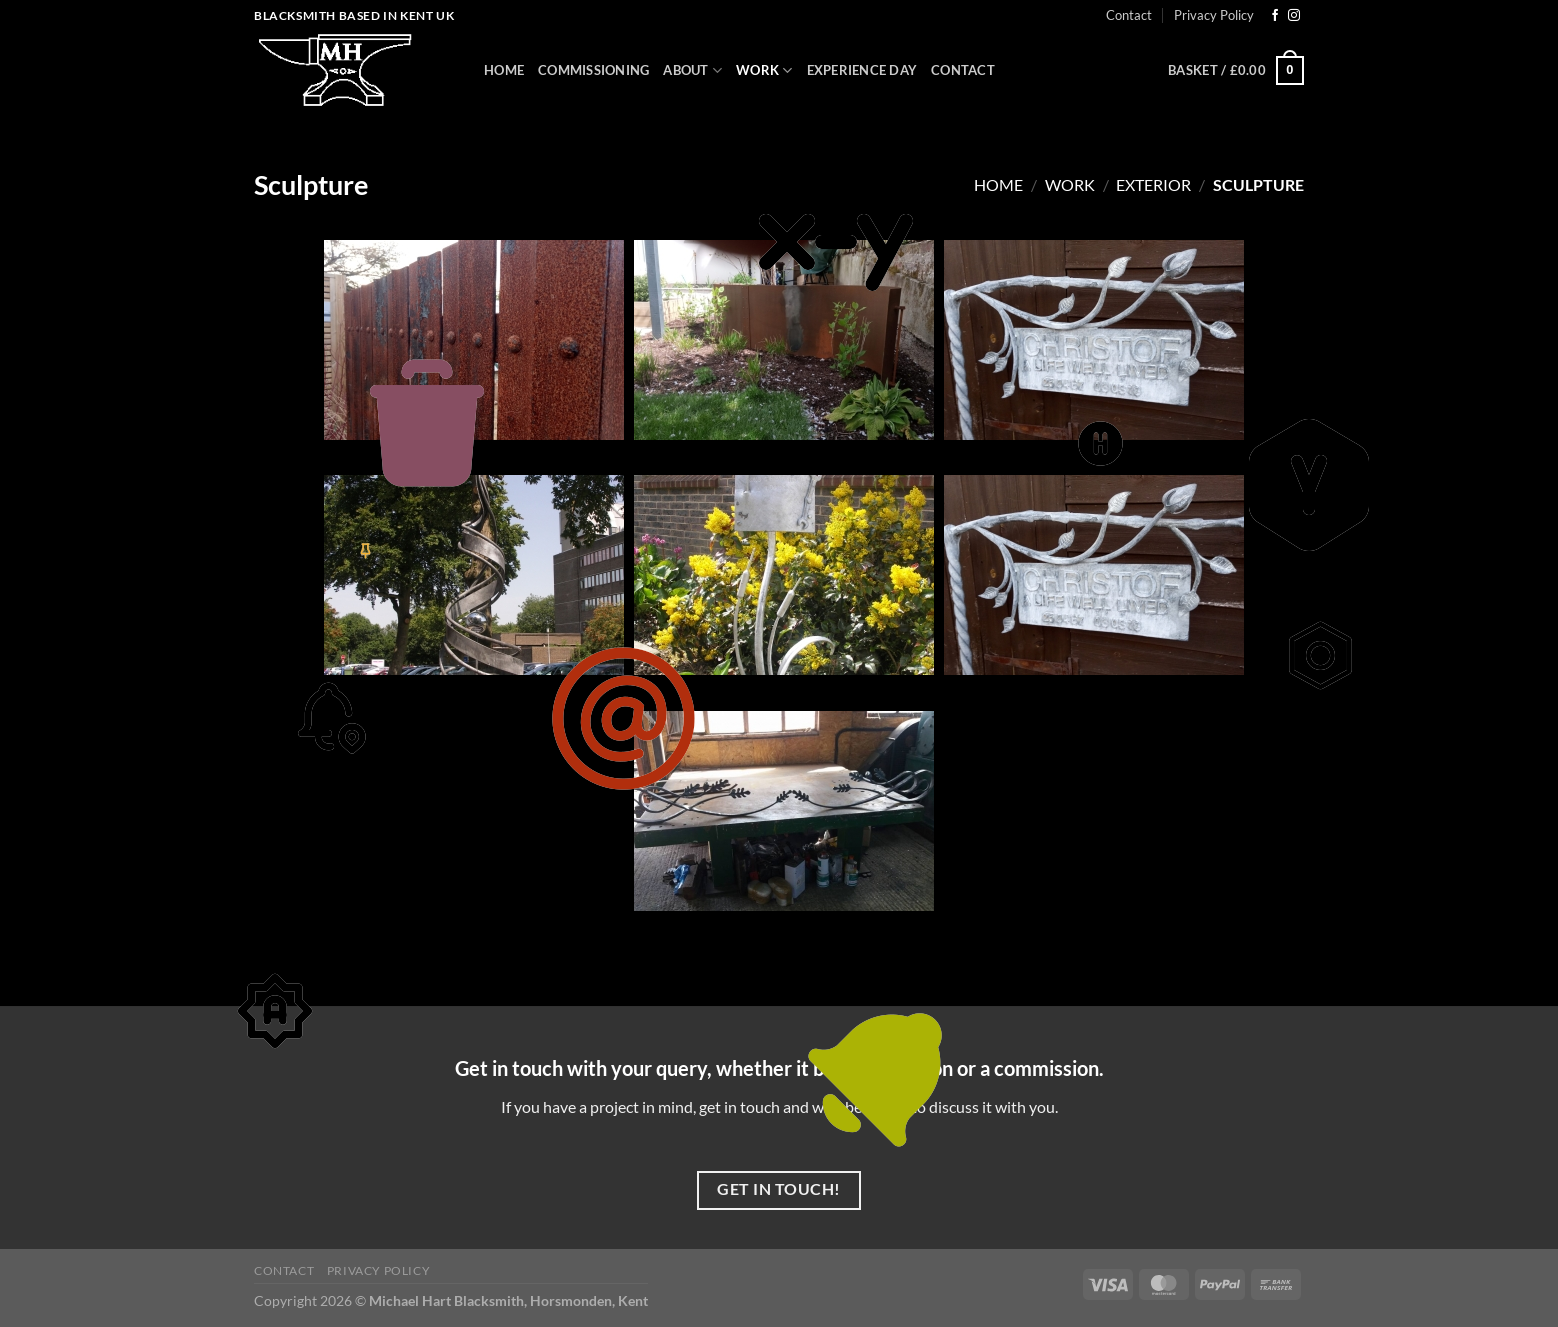 Image resolution: width=1558 pixels, height=1327 pixels. Describe the element at coordinates (1320, 655) in the screenshot. I see `access hardware or mechanical settings` at that location.